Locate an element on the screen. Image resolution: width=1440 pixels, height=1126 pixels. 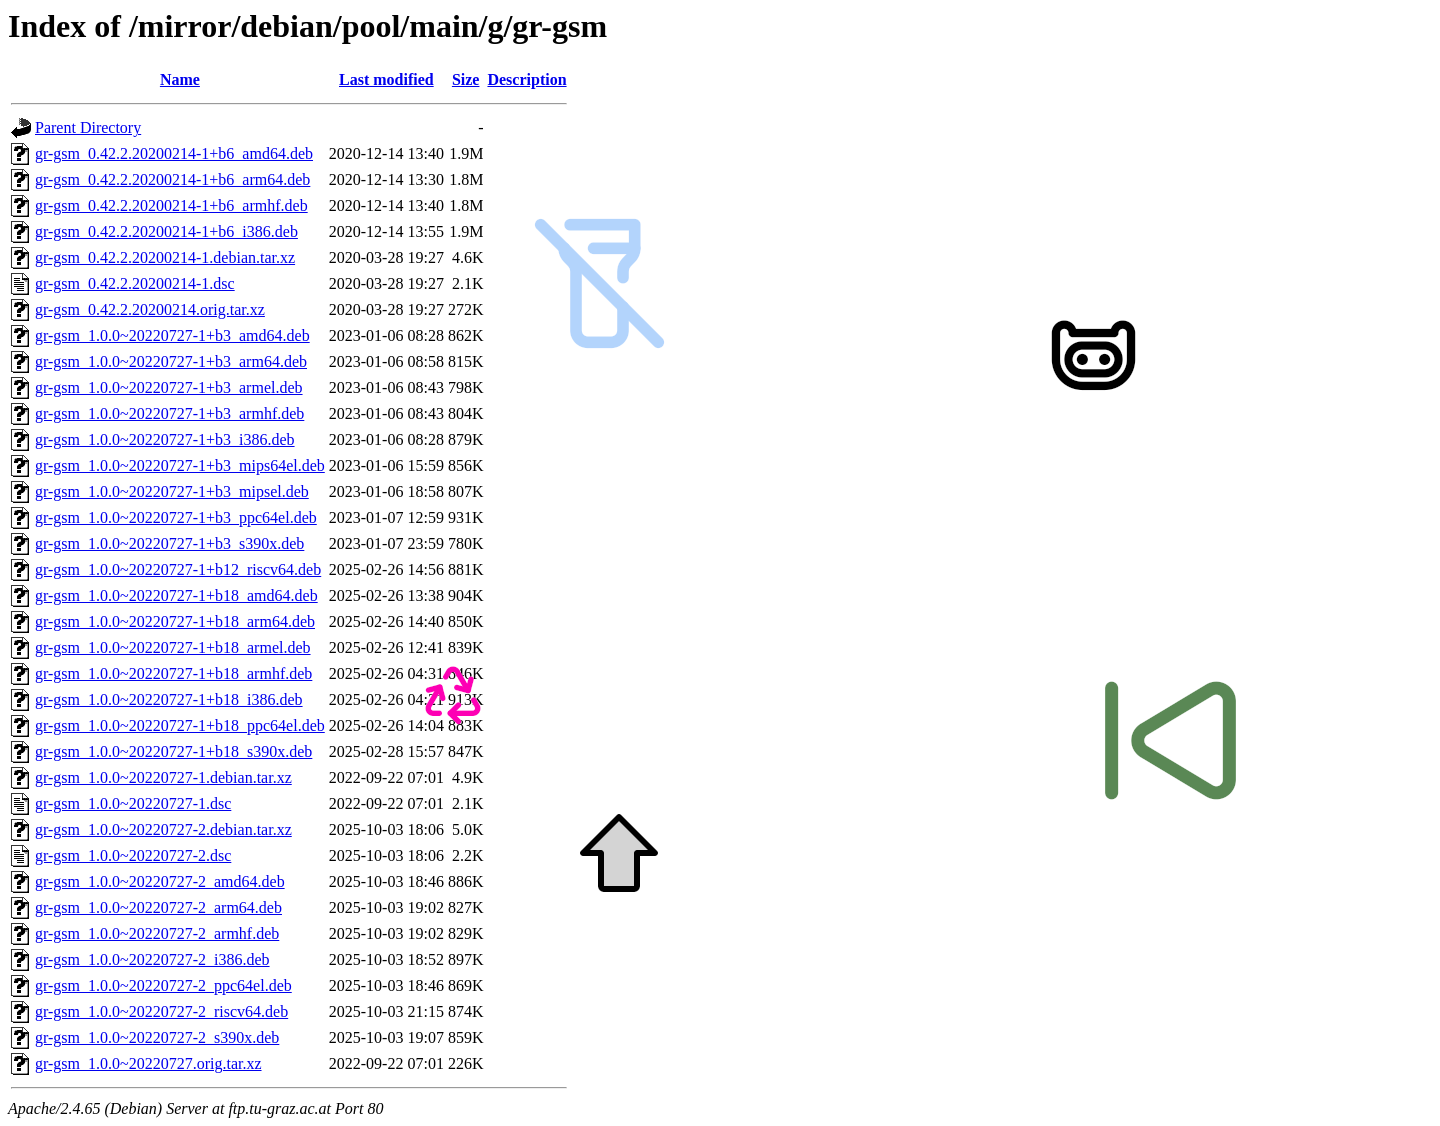
upload a file or content is located at coordinates (619, 856).